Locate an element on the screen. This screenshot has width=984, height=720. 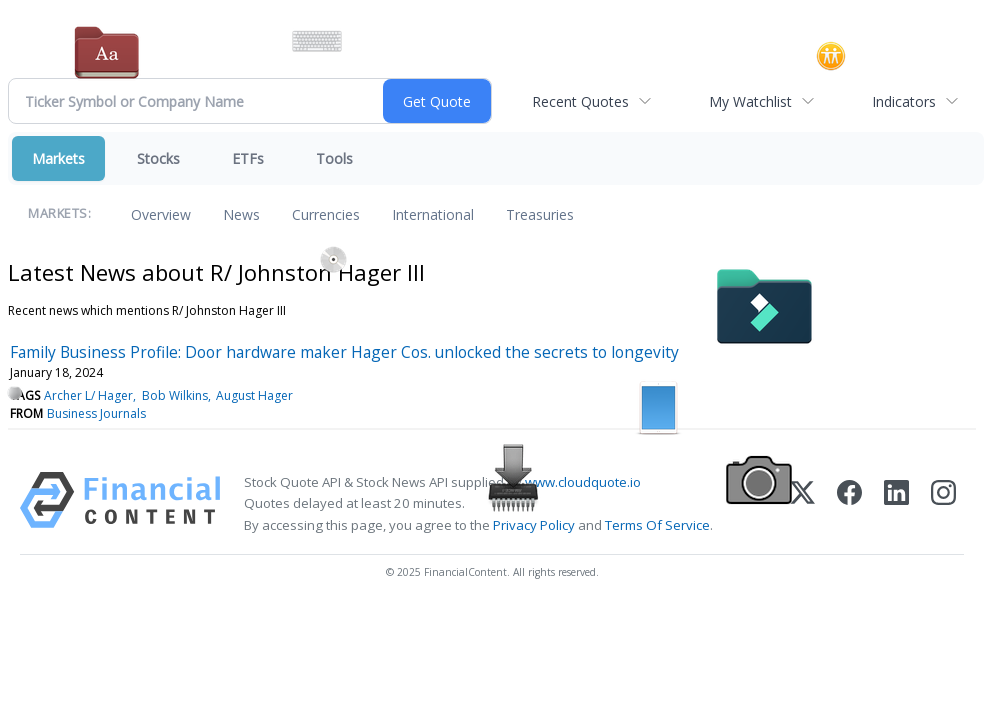
open dictionary or reference folder is located at coordinates (106, 53).